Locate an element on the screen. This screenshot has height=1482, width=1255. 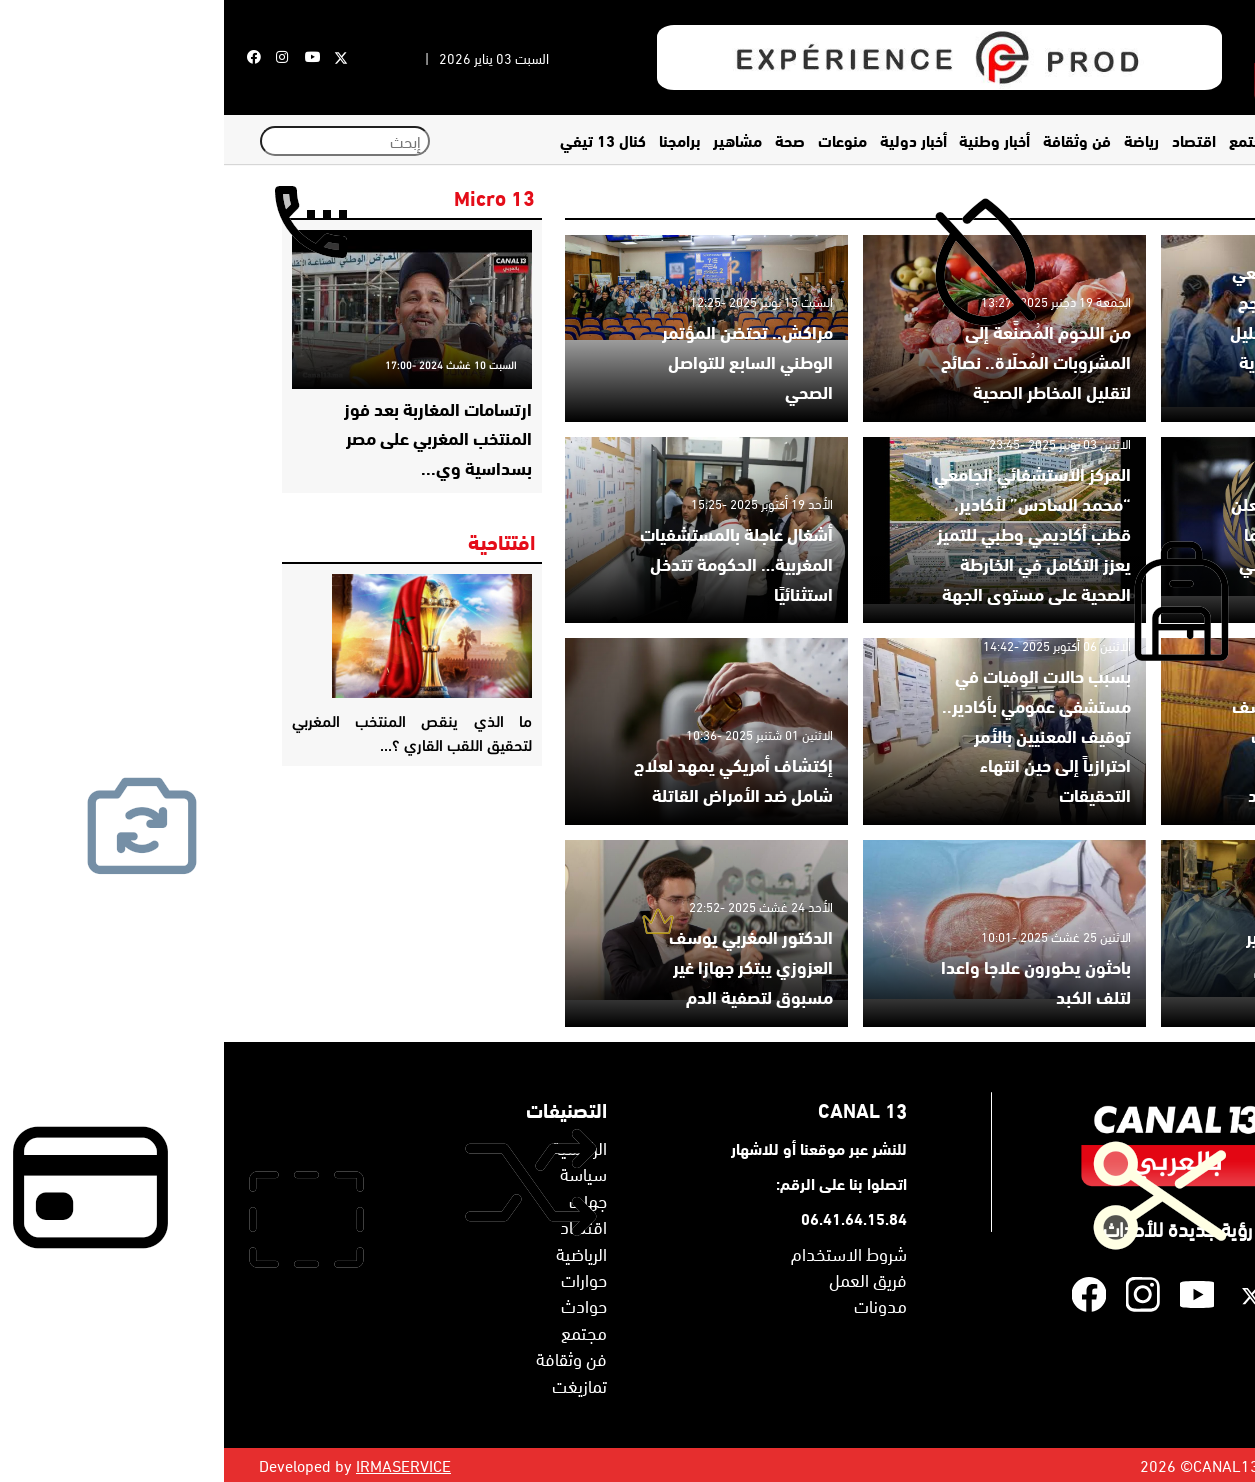
cut selected content is located at coordinates (1157, 1195).